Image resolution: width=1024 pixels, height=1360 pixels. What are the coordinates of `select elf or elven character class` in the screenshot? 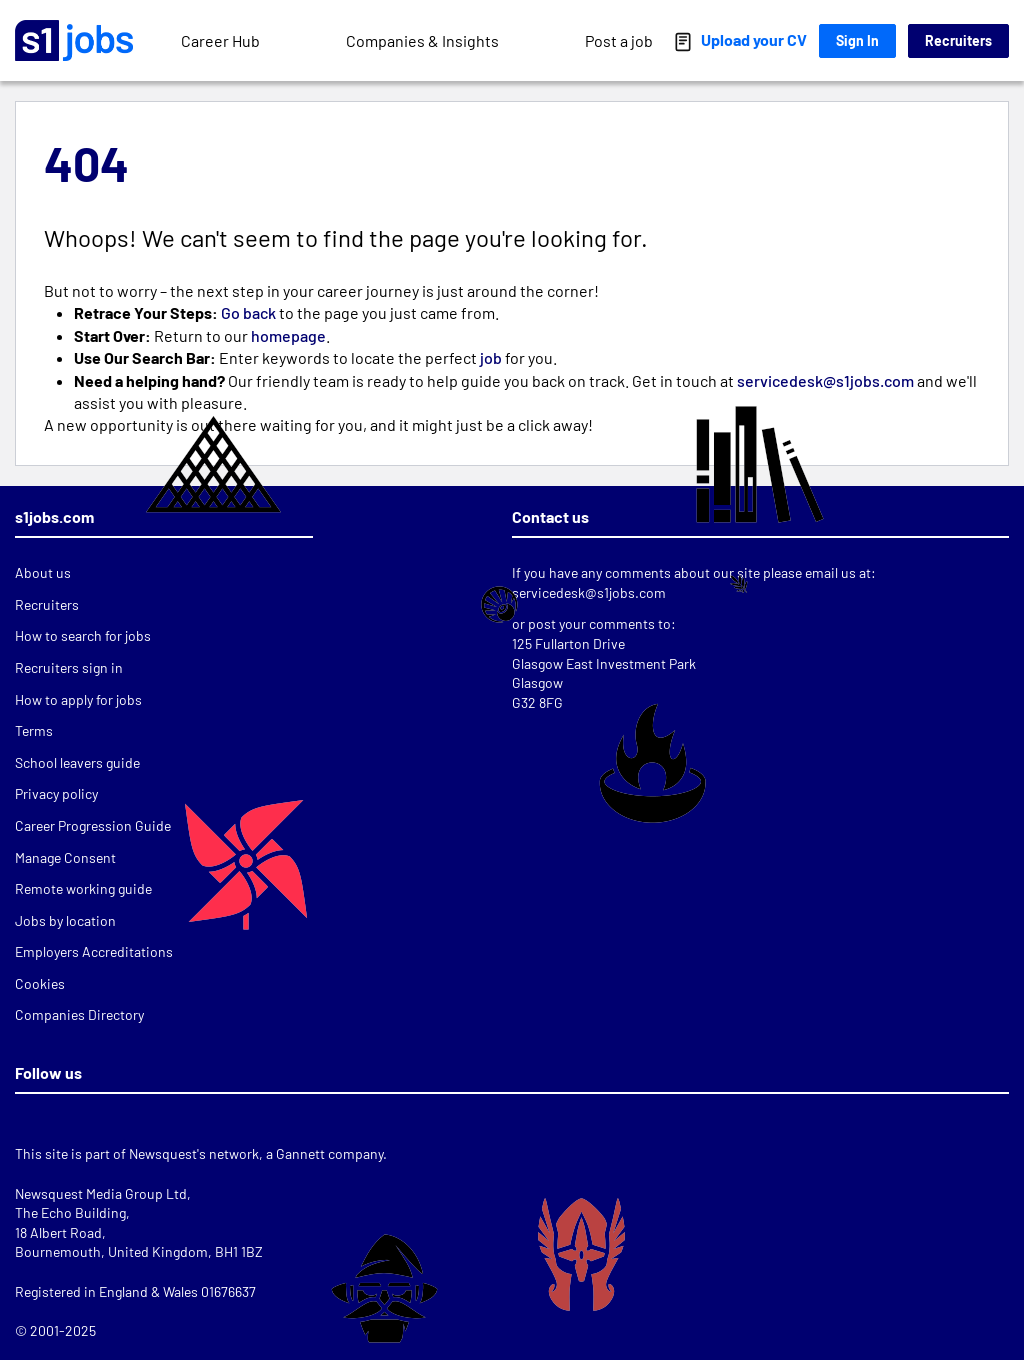 It's located at (581, 1254).